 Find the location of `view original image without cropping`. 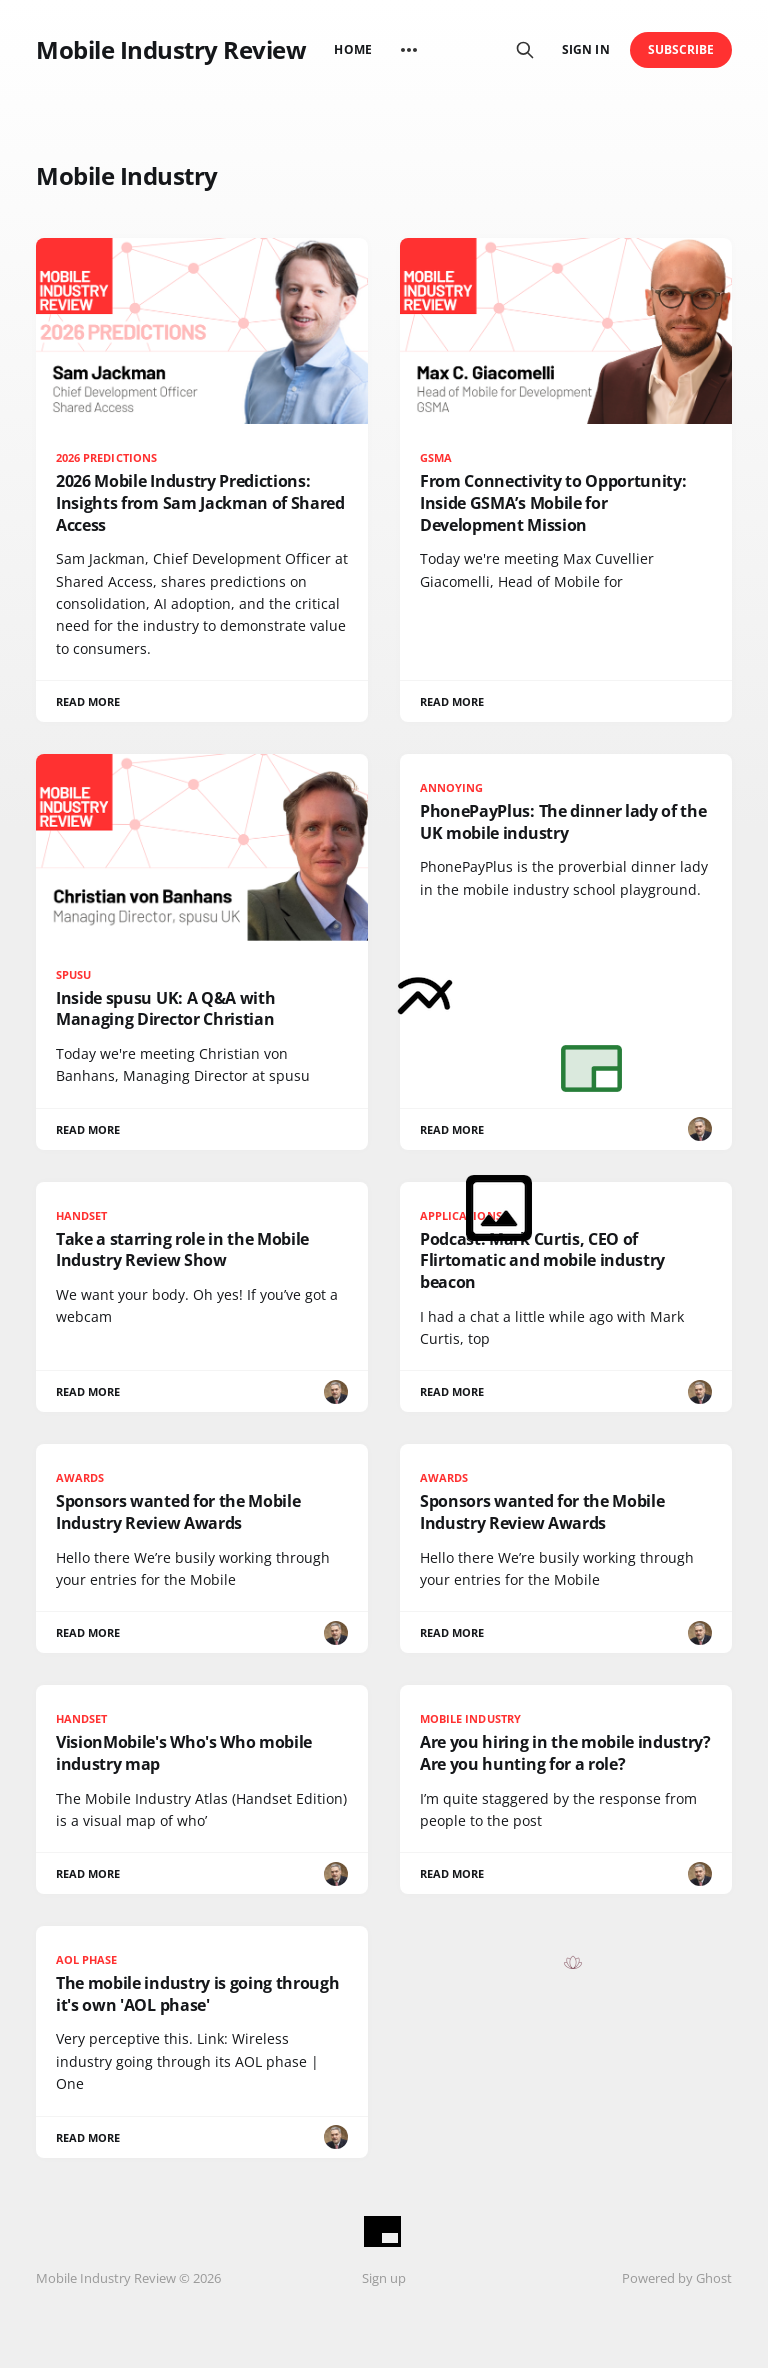

view original image without cropping is located at coordinates (499, 1208).